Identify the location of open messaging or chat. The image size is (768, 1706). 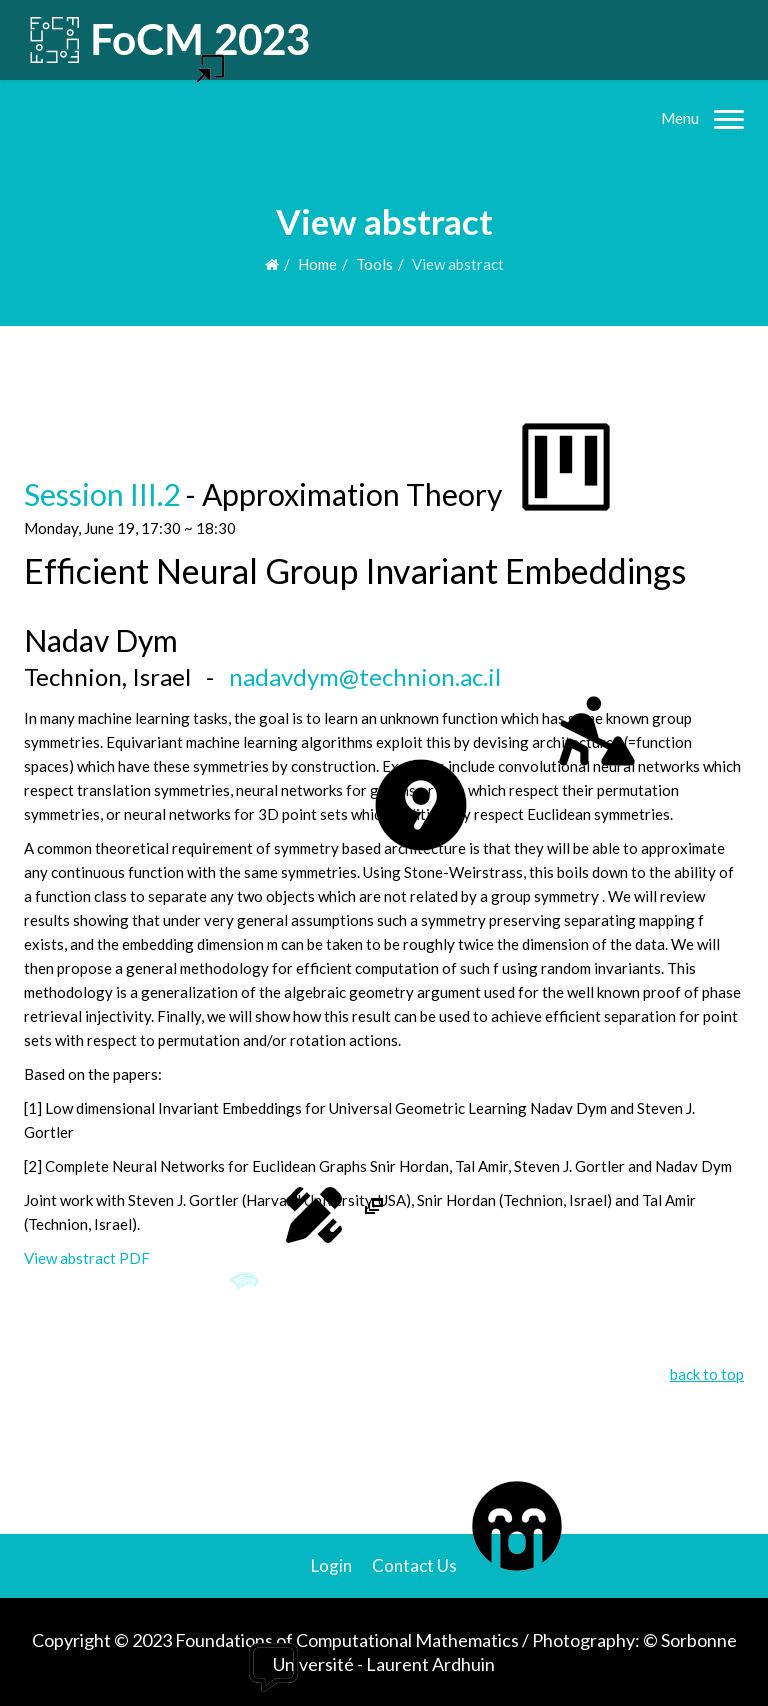
(273, 1664).